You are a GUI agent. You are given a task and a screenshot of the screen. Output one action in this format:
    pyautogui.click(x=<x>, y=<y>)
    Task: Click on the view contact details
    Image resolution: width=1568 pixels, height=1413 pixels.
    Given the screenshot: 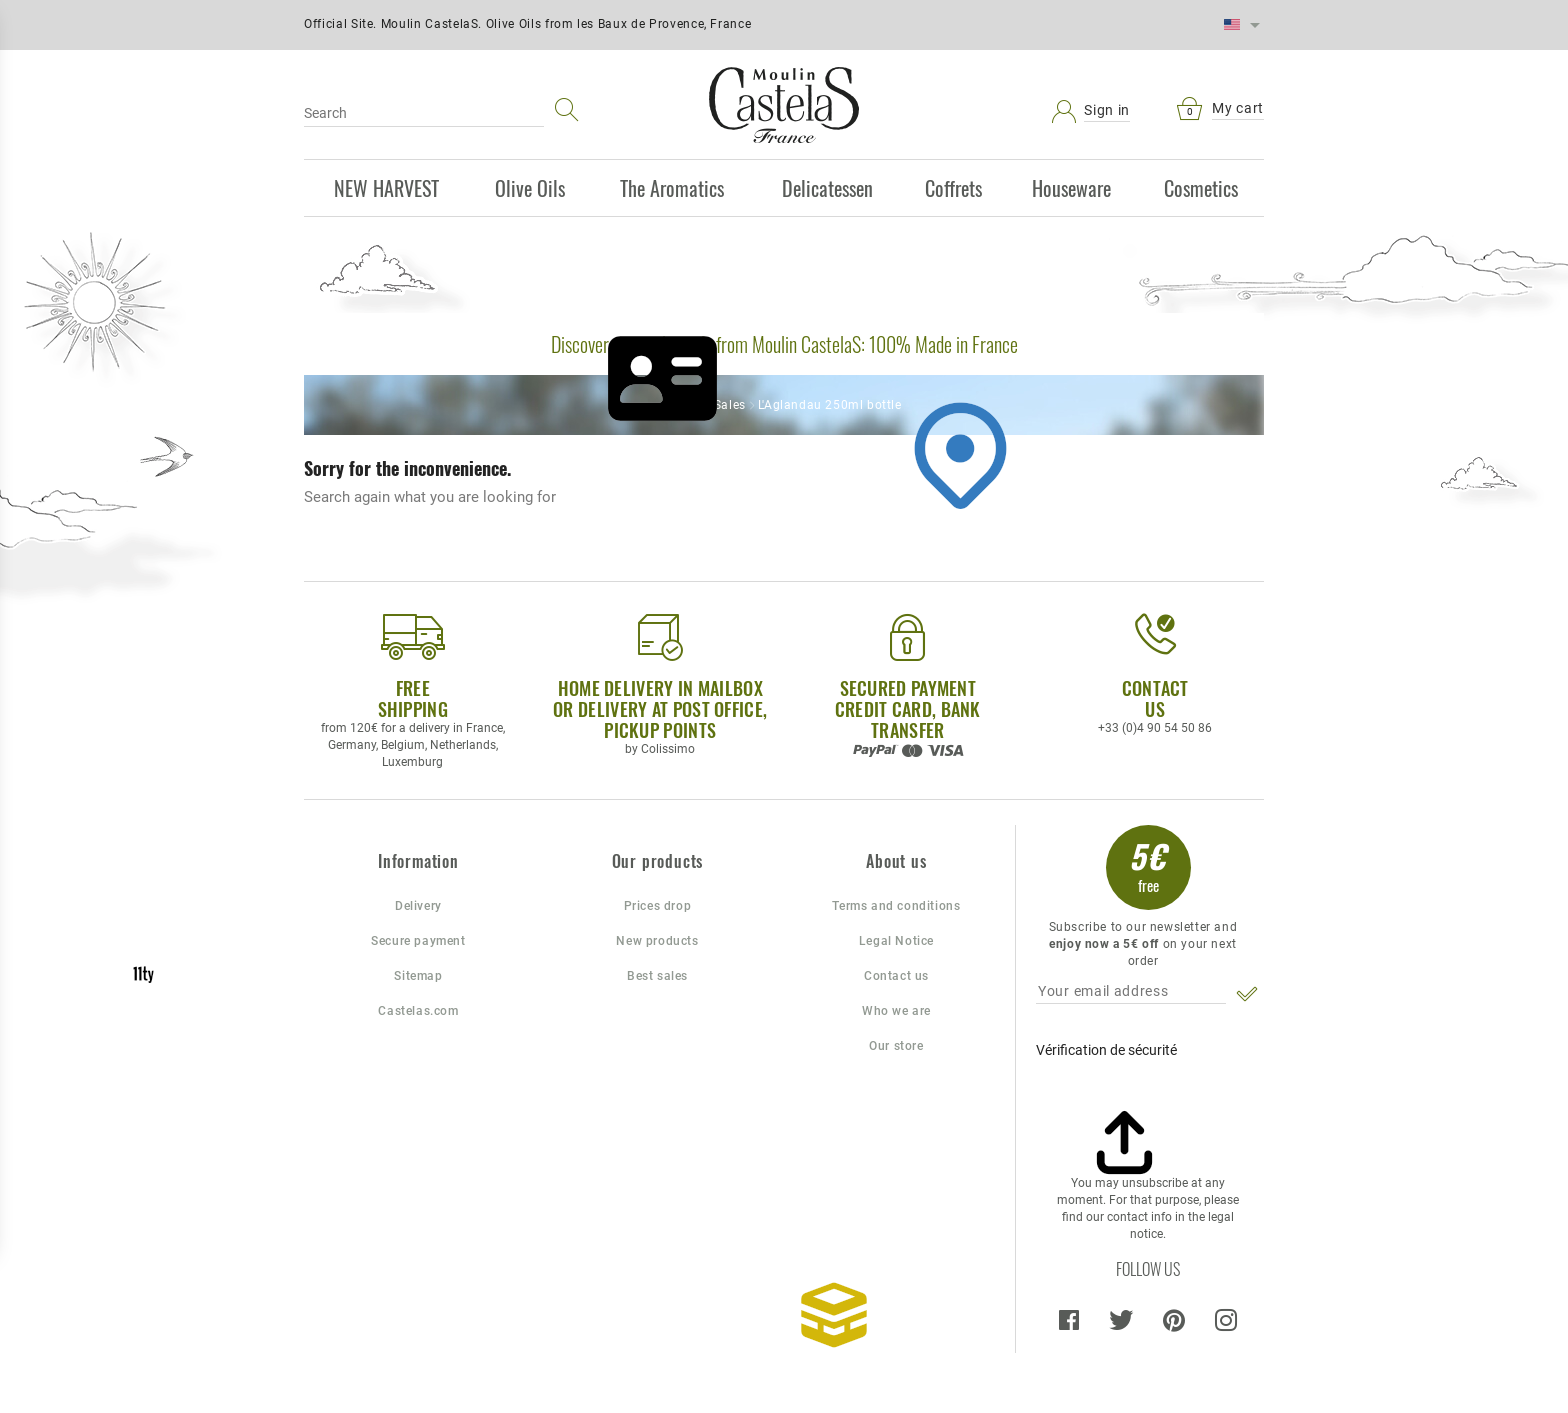 What is the action you would take?
    pyautogui.click(x=662, y=378)
    